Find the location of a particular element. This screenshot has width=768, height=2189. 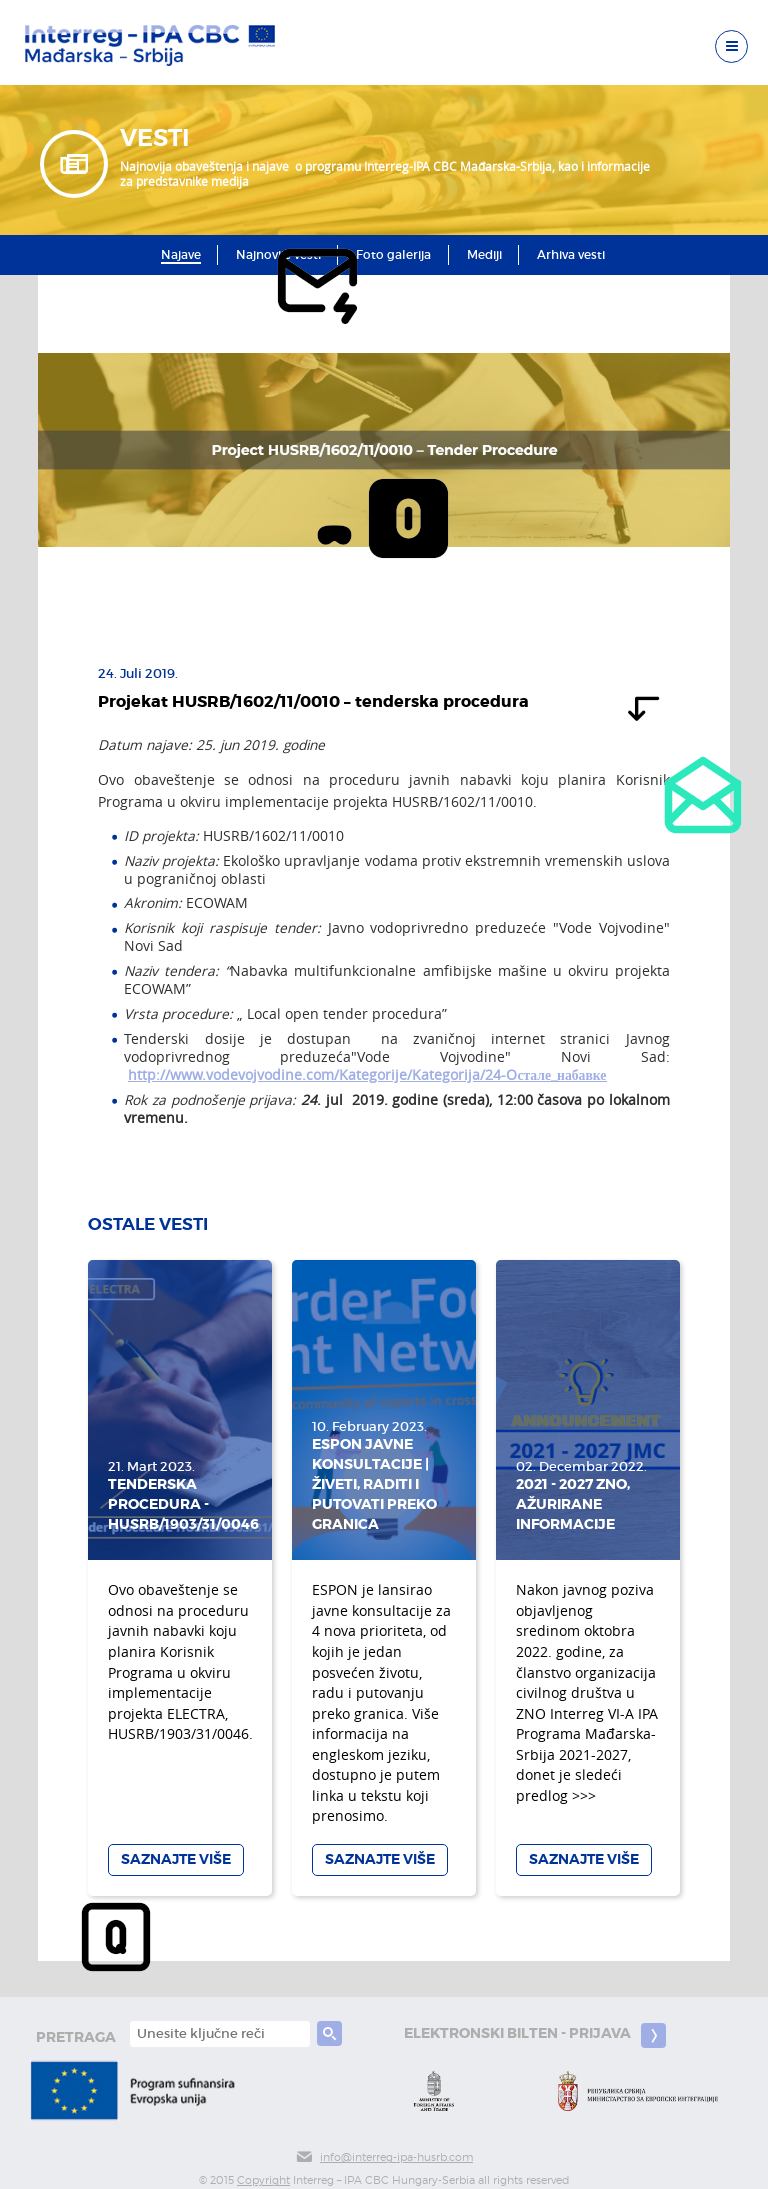

send message with high priority is located at coordinates (317, 280).